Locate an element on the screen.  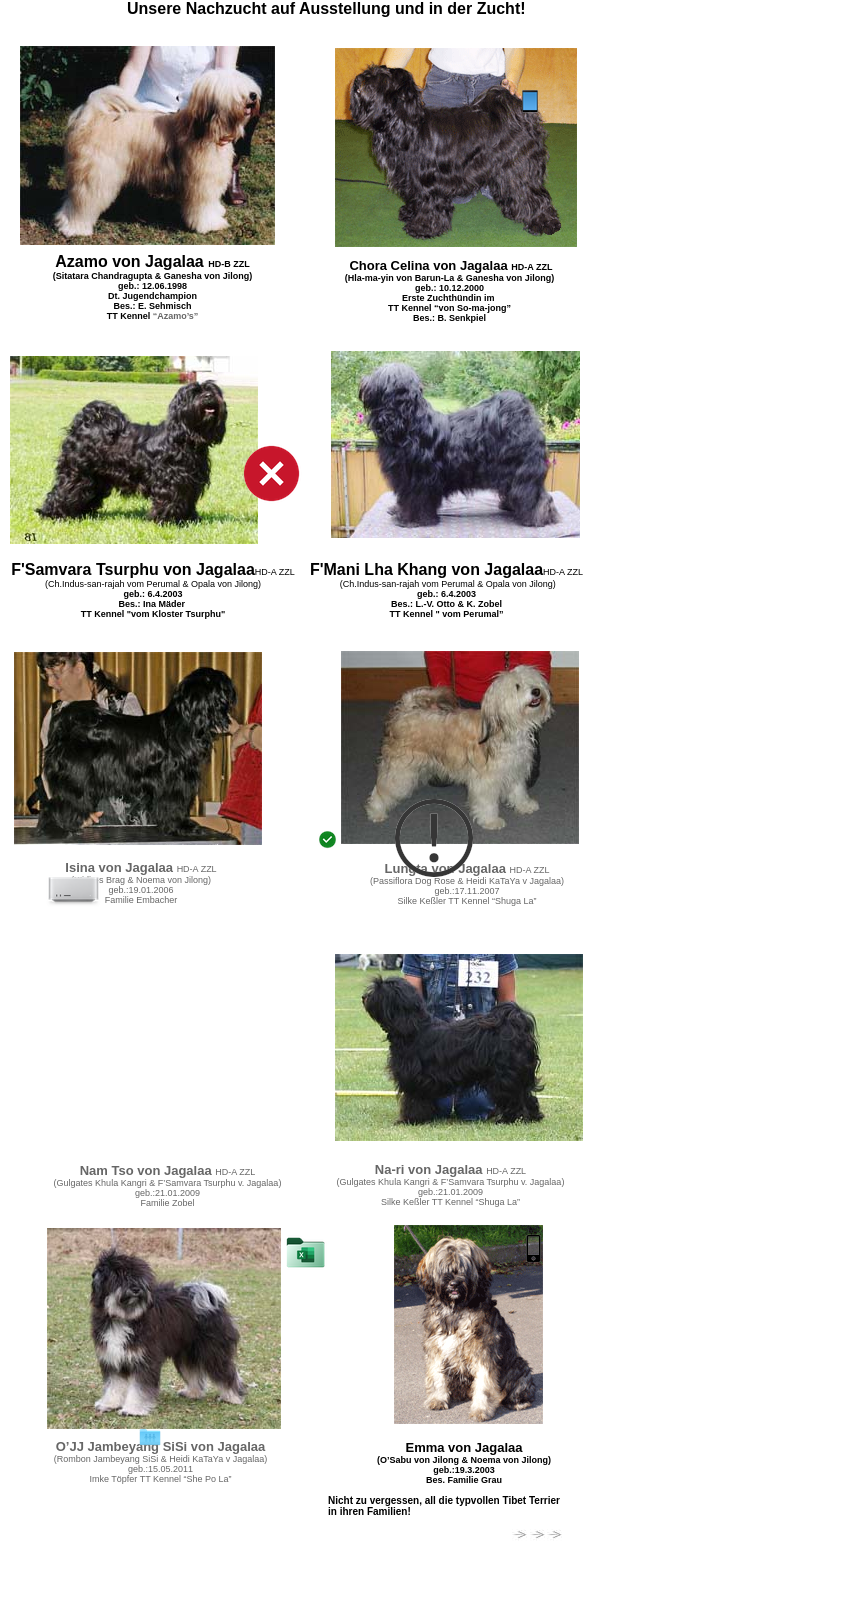
access shared network folder is located at coordinates (150, 1437).